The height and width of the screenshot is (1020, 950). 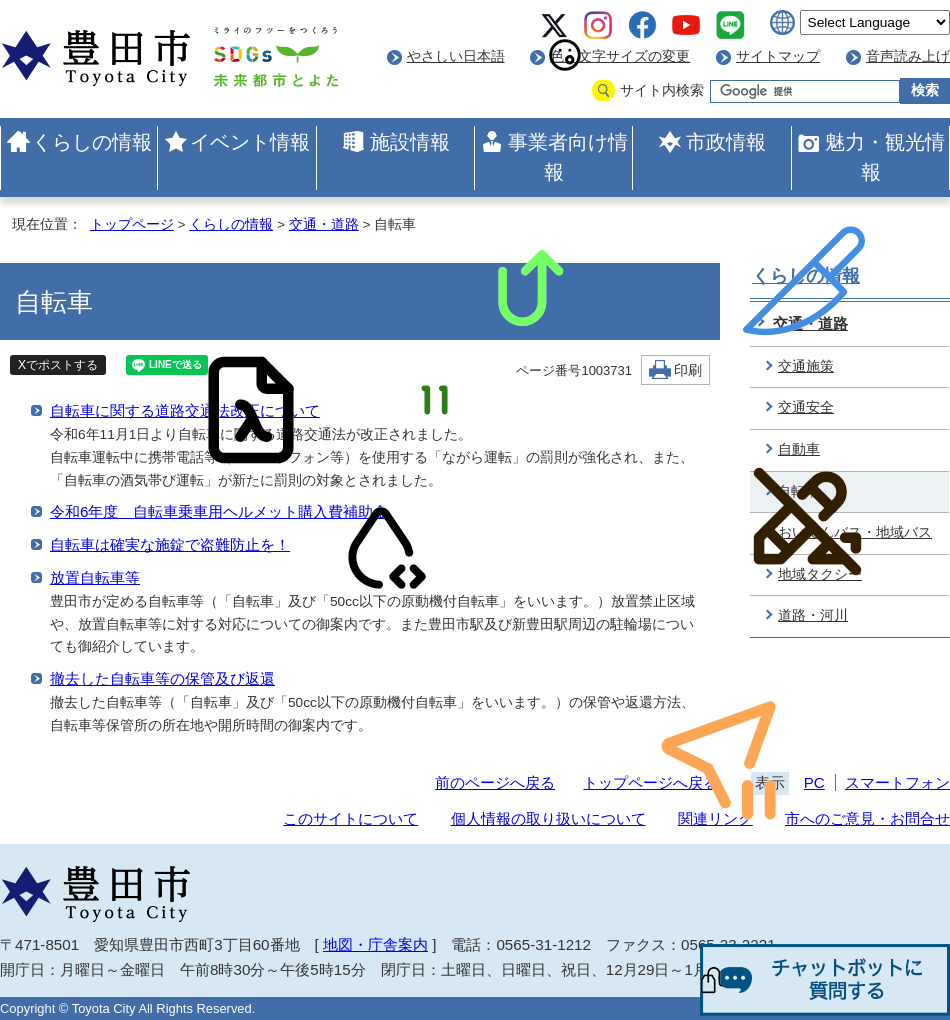 I want to click on redo or repeat last action, so click(x=528, y=288).